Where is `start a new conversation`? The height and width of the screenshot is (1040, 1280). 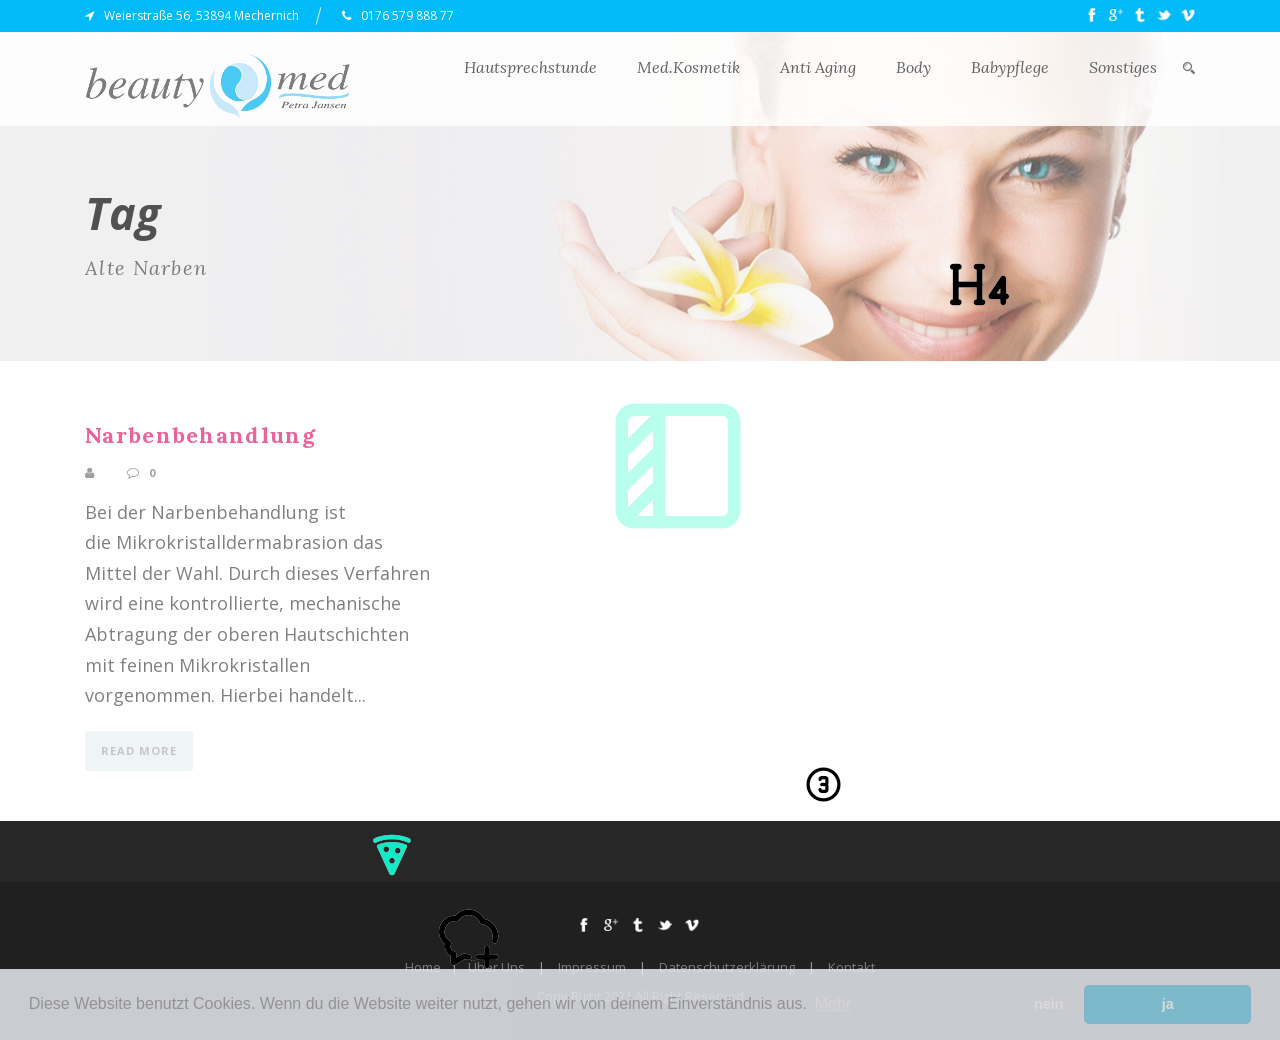 start a new conversation is located at coordinates (467, 937).